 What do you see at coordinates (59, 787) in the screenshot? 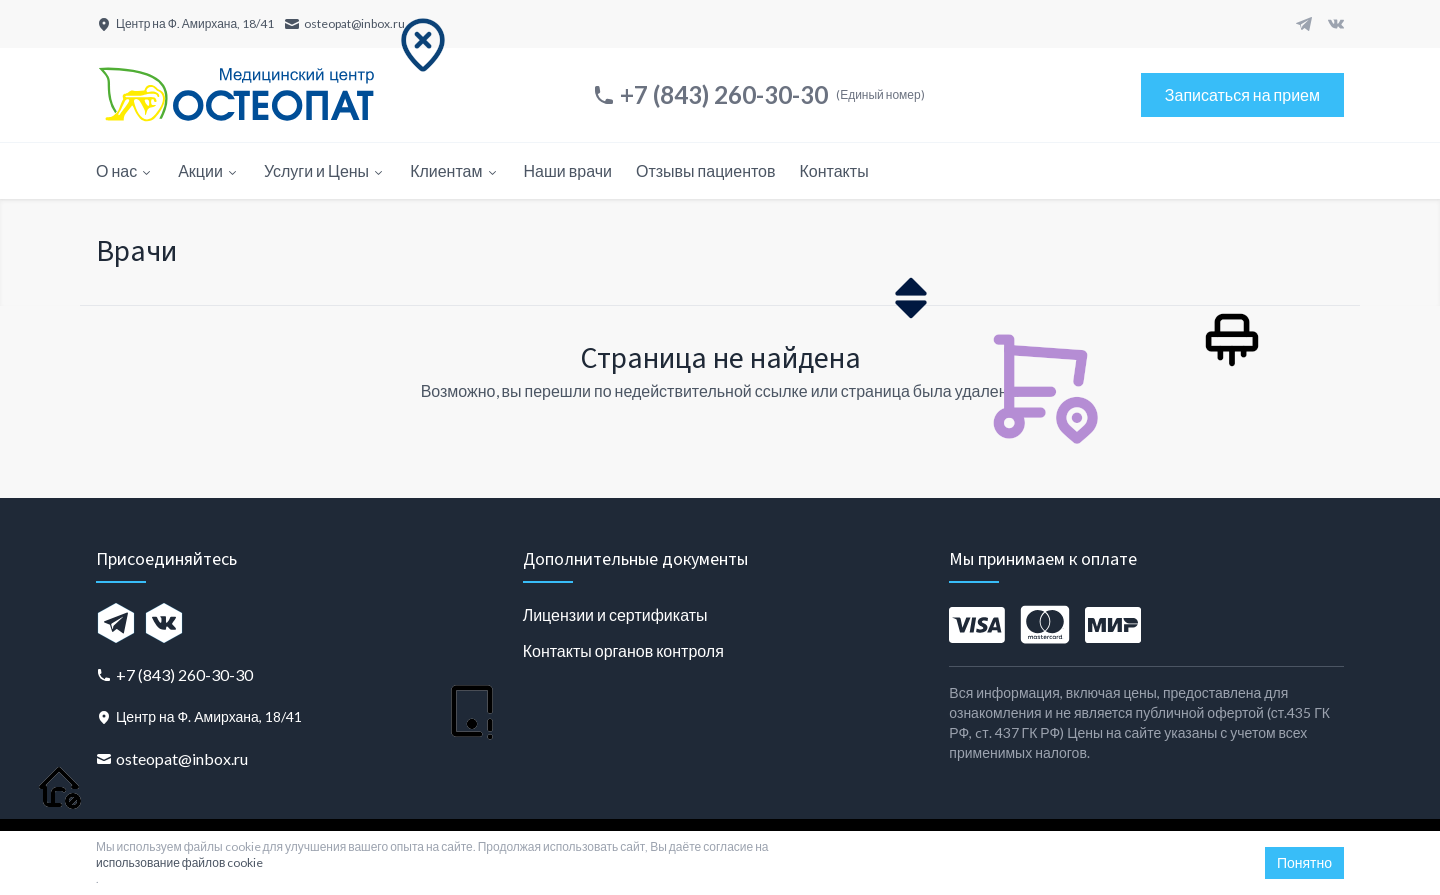
I see `cancel home or residence selection` at bounding box center [59, 787].